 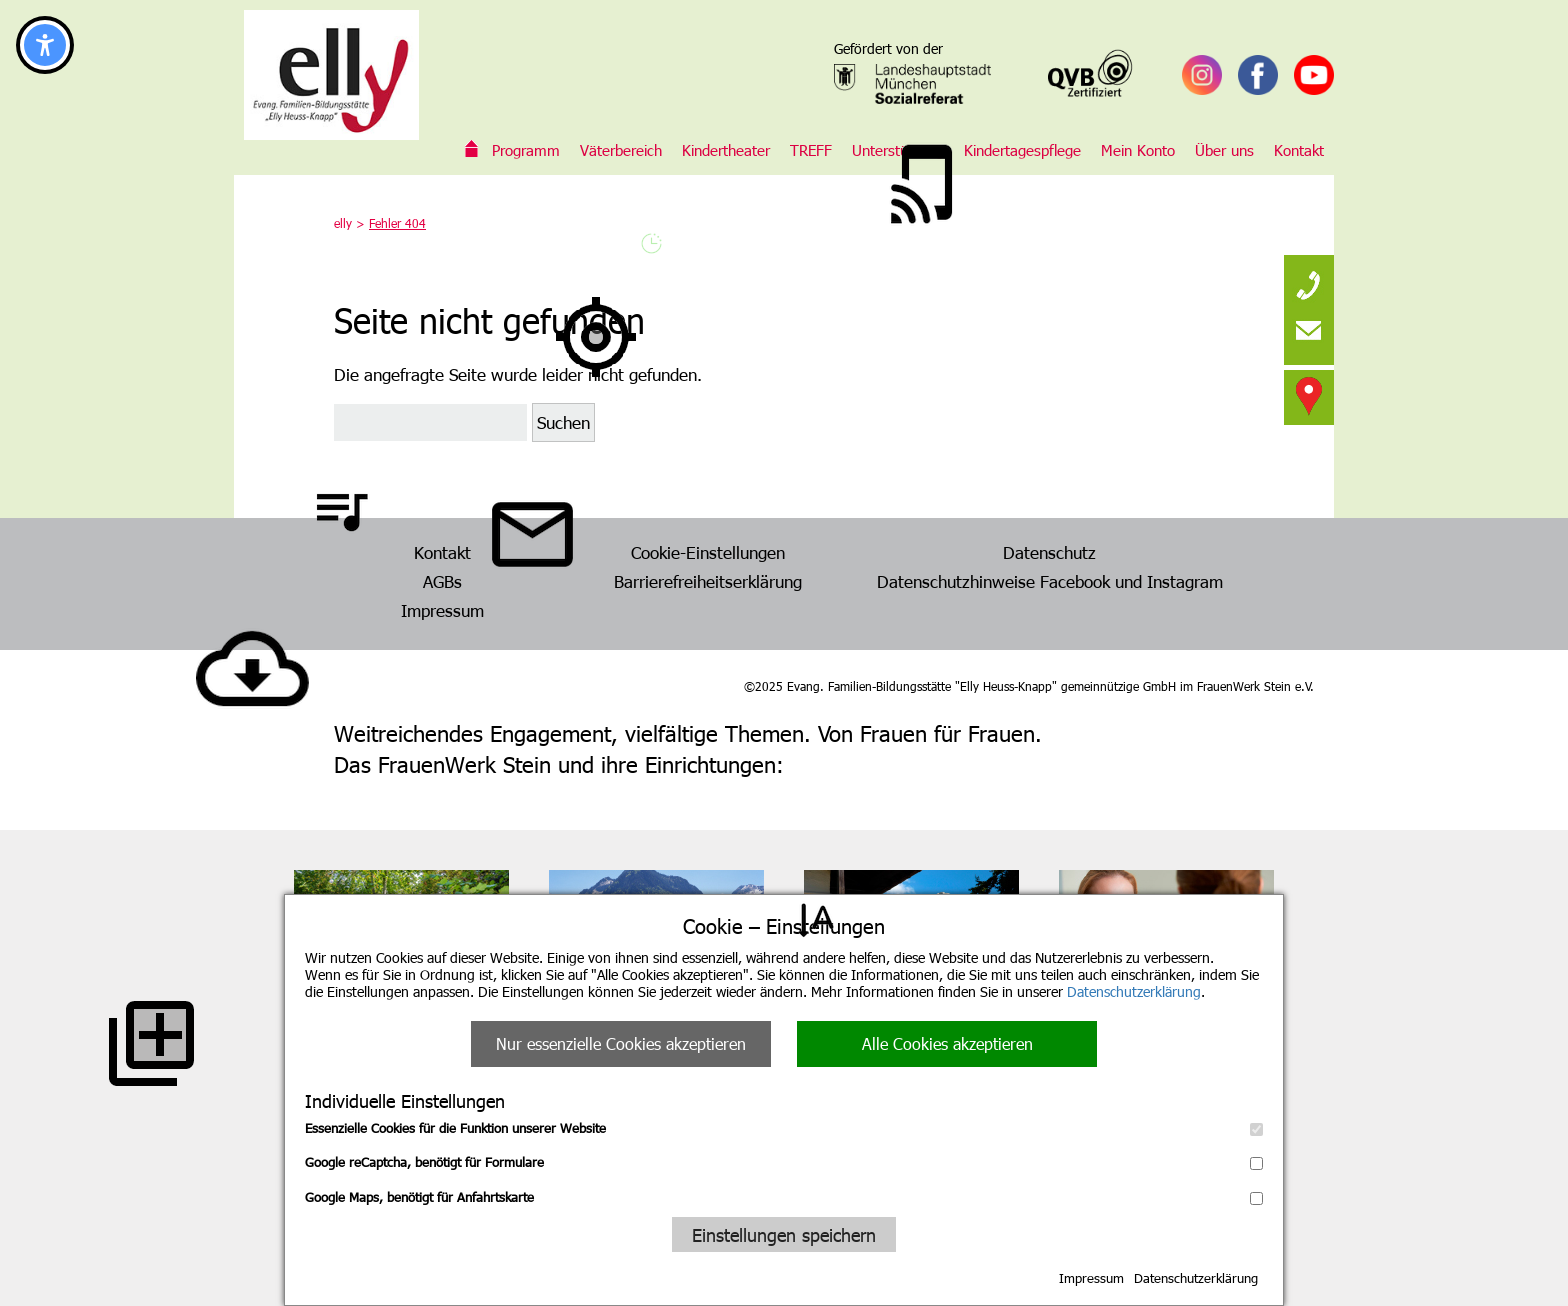 I want to click on rotate text to vertical orientation, so click(x=816, y=920).